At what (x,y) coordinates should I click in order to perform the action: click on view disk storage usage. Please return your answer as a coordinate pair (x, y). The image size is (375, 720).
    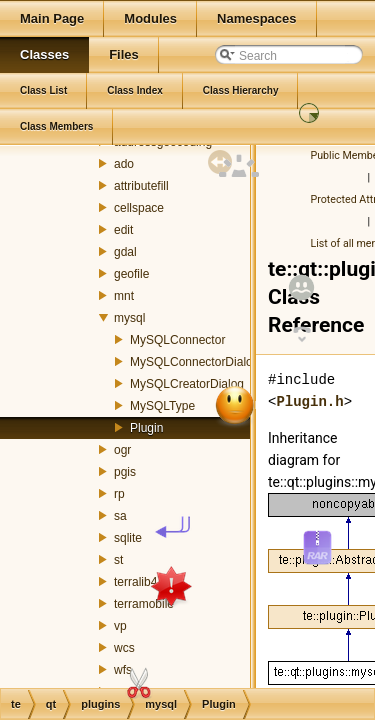
    Looking at the image, I should click on (309, 113).